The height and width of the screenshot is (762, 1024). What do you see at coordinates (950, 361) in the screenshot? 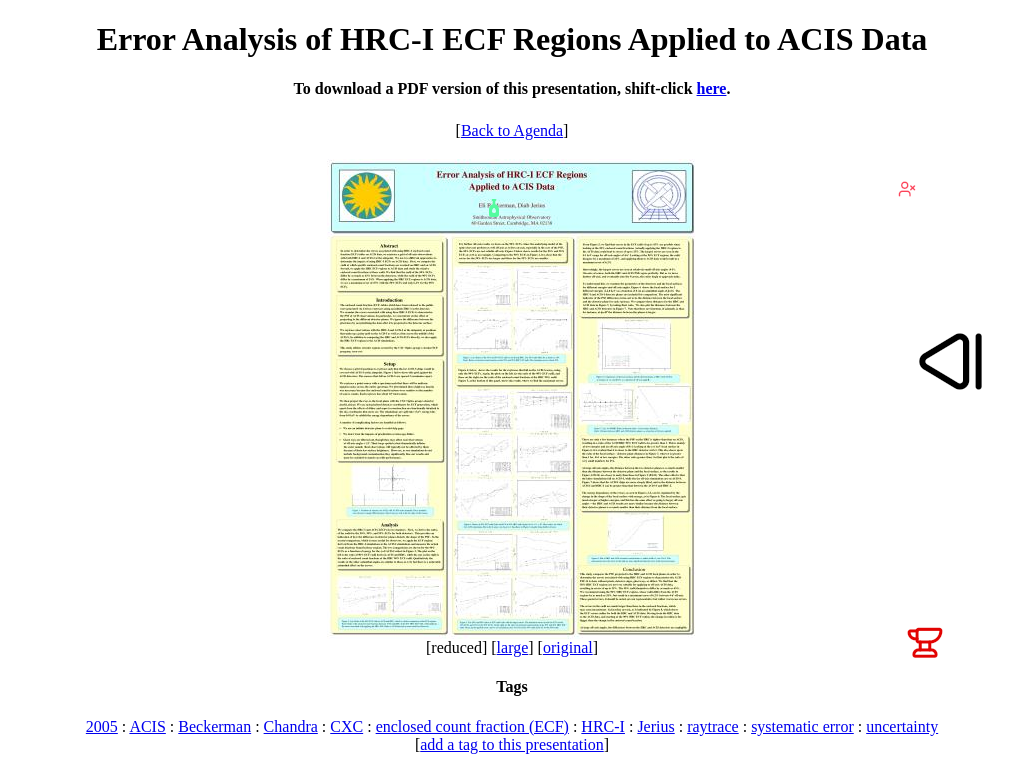
I see `skip to previous track or beginning` at bounding box center [950, 361].